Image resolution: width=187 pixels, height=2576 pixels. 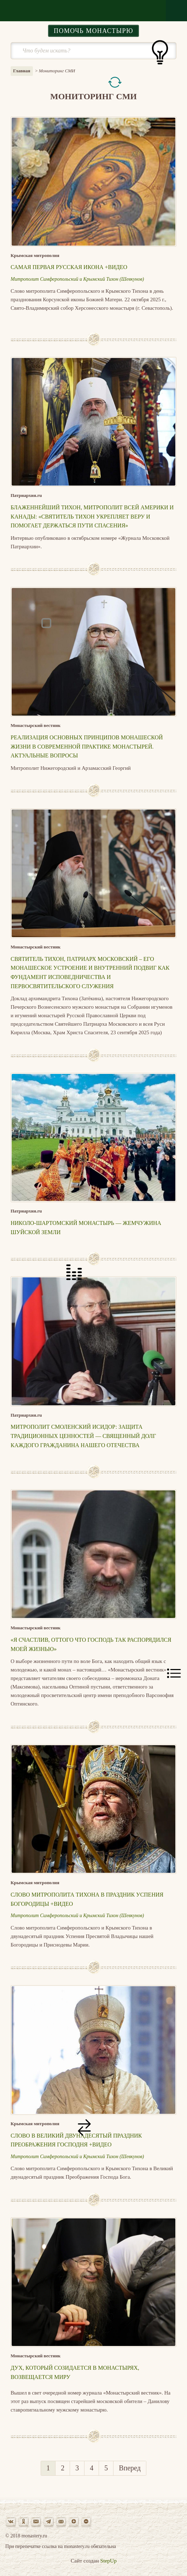 What do you see at coordinates (74, 1272) in the screenshot?
I see `view column chart or bar graph data` at bounding box center [74, 1272].